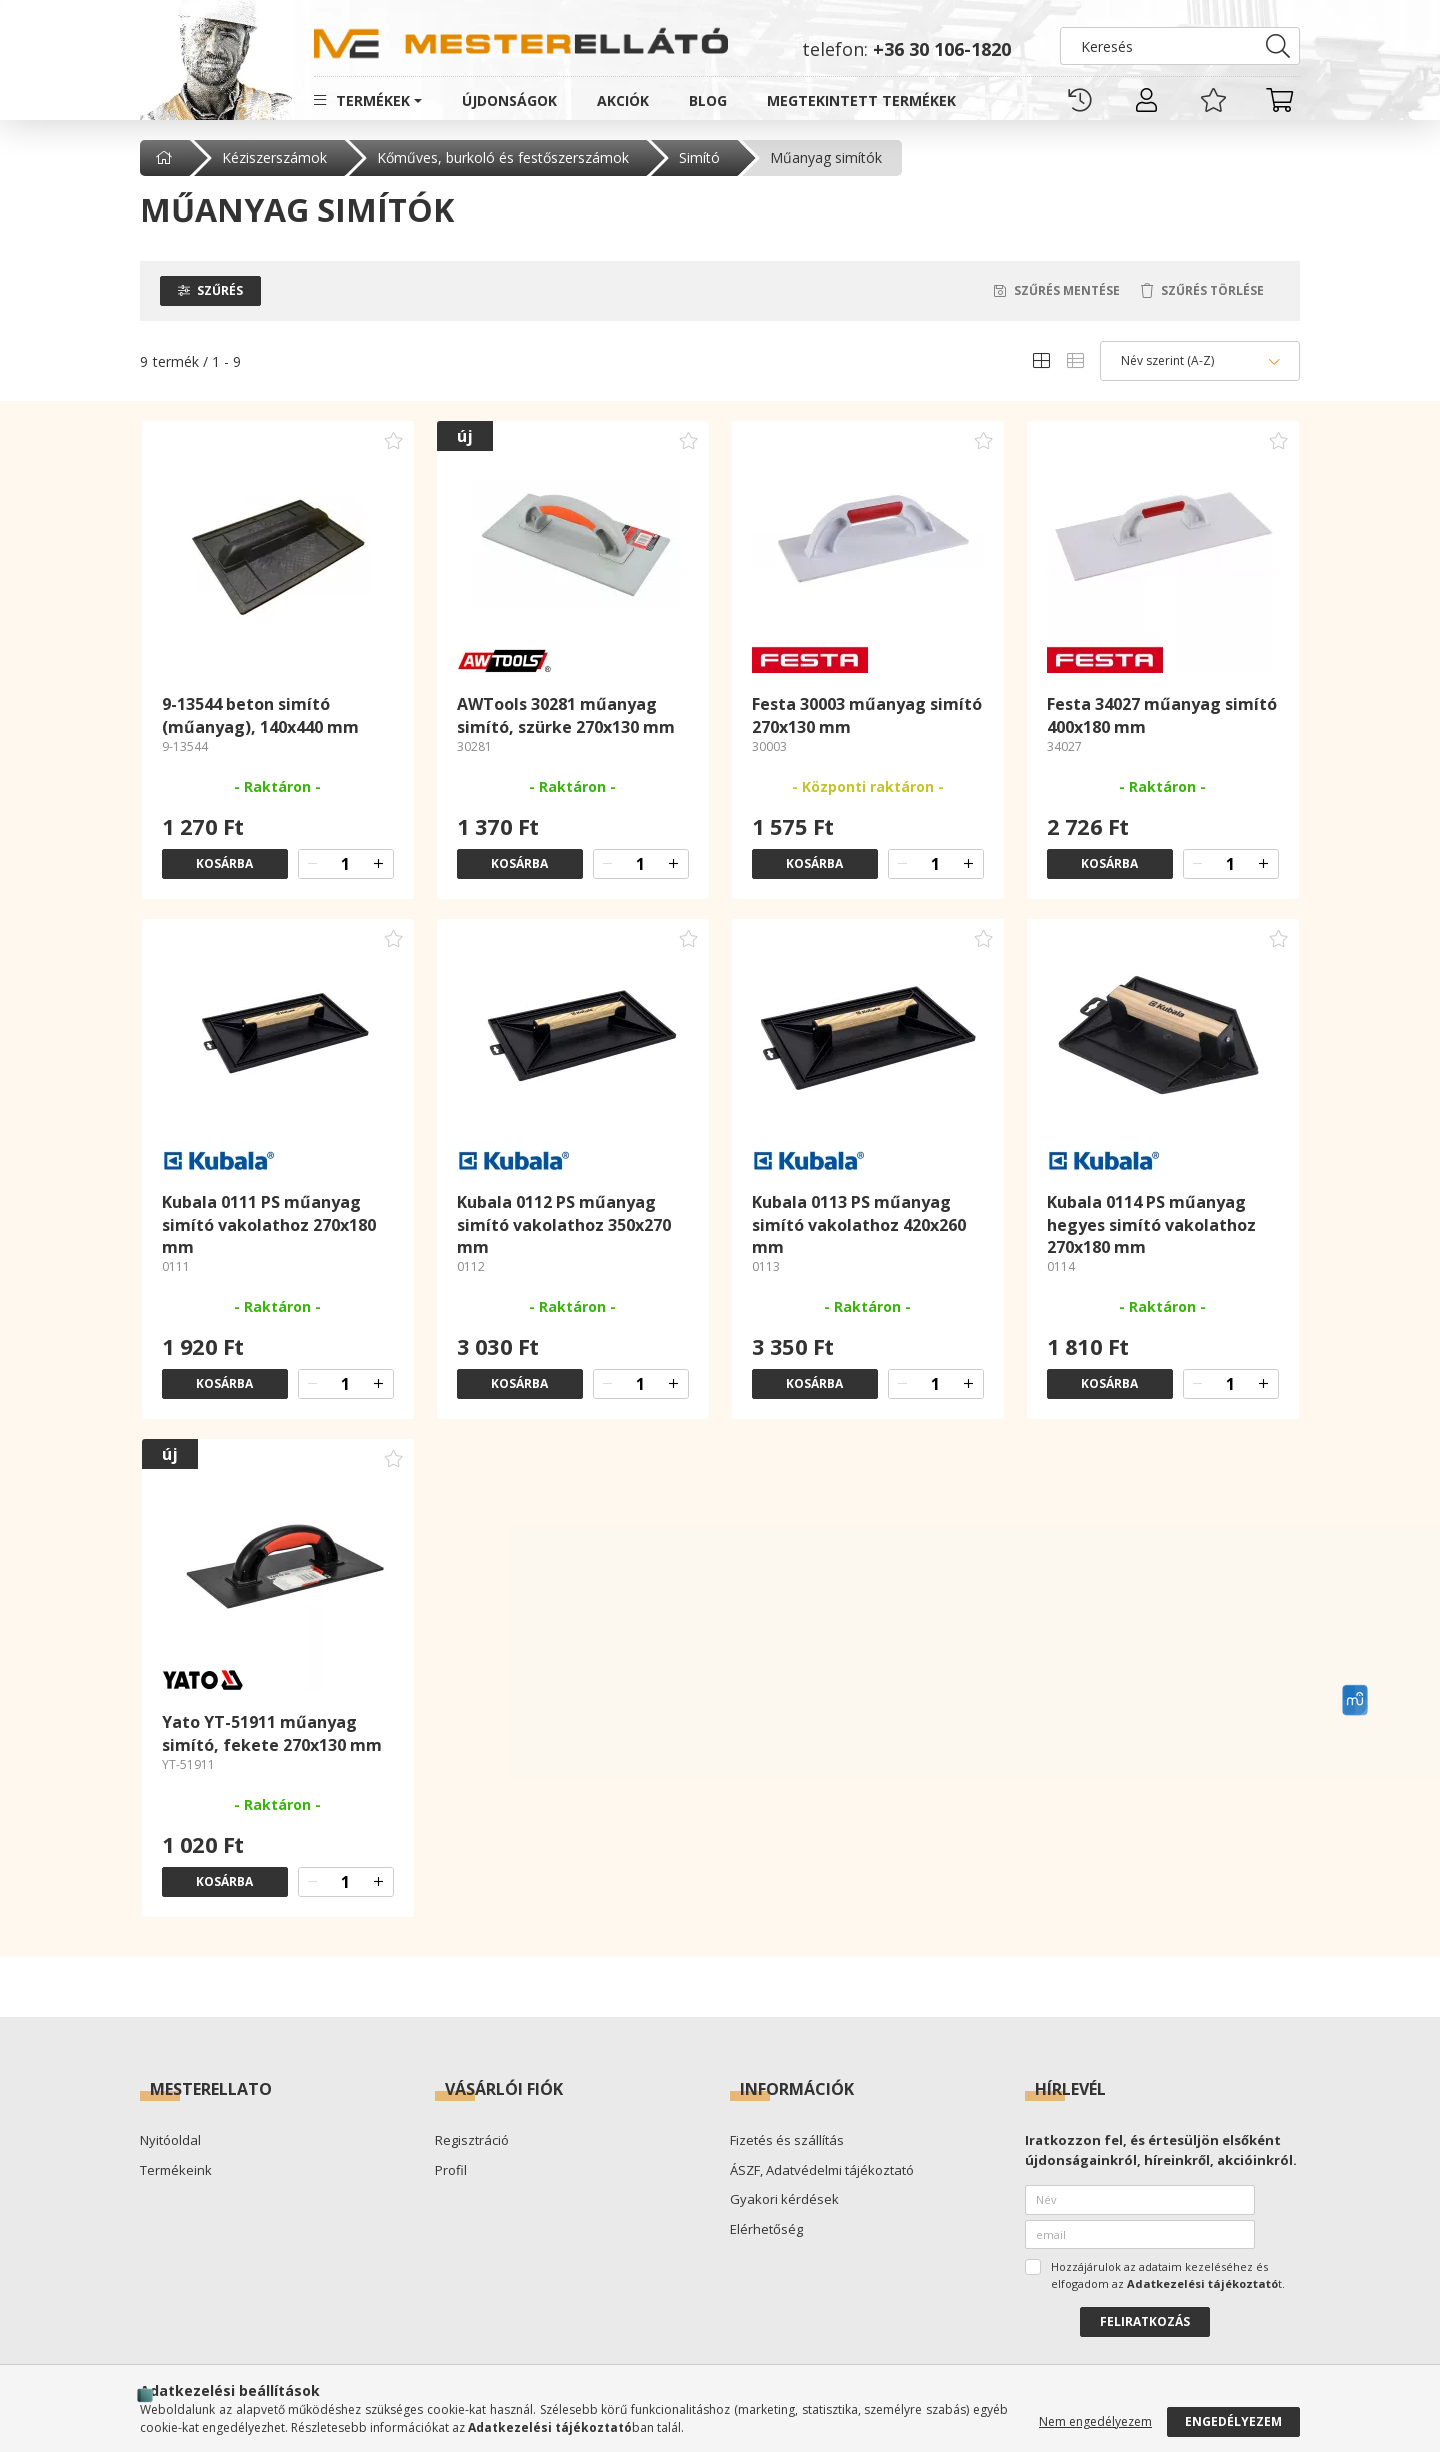  Describe the element at coordinates (145, 2395) in the screenshot. I see `access the desktop folder` at that location.